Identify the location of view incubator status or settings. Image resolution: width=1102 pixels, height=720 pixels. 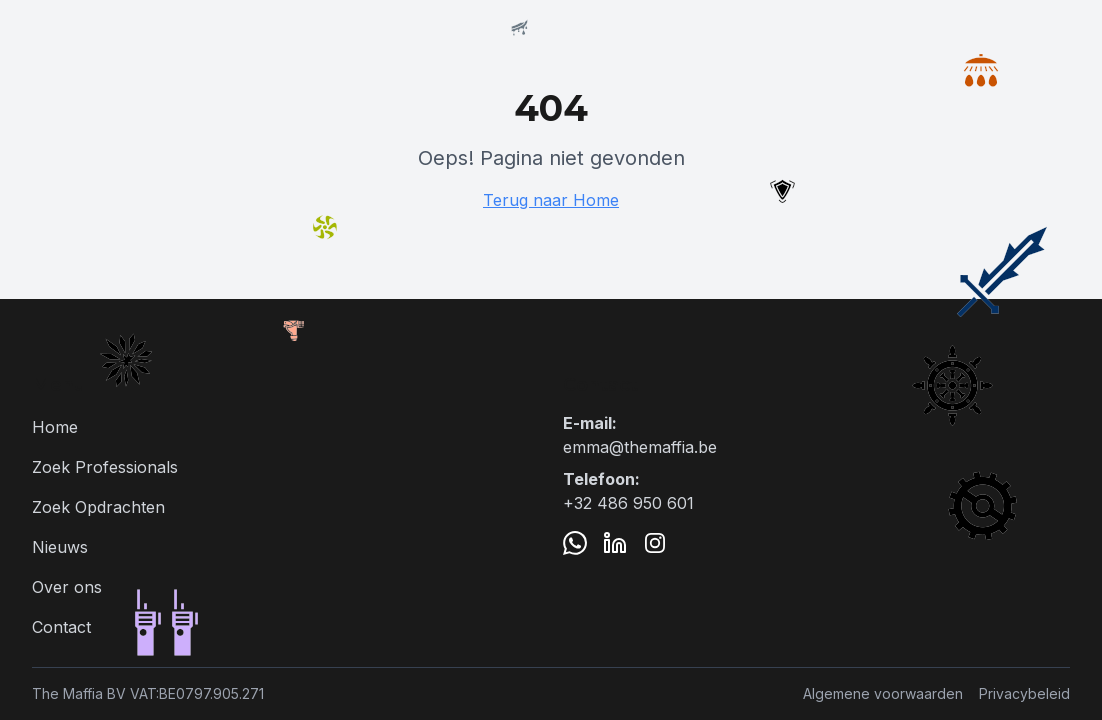
(981, 70).